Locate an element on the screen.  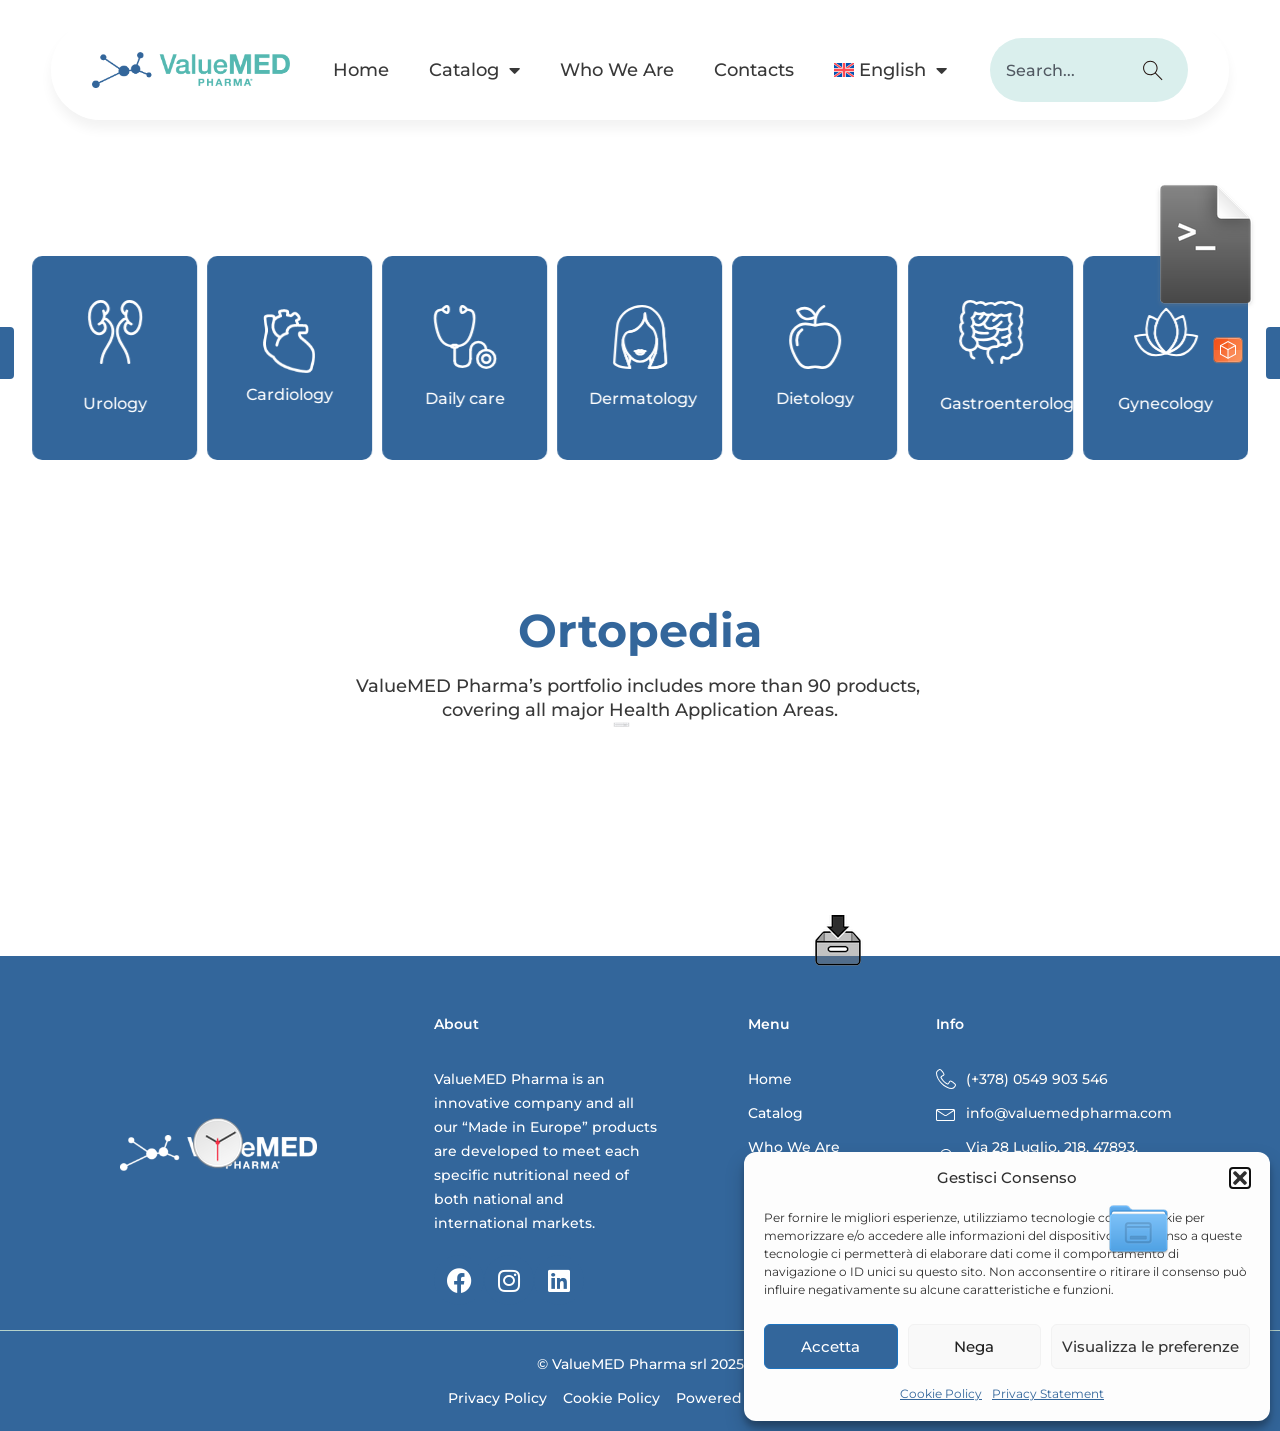
open desktop folder is located at coordinates (1138, 1228).